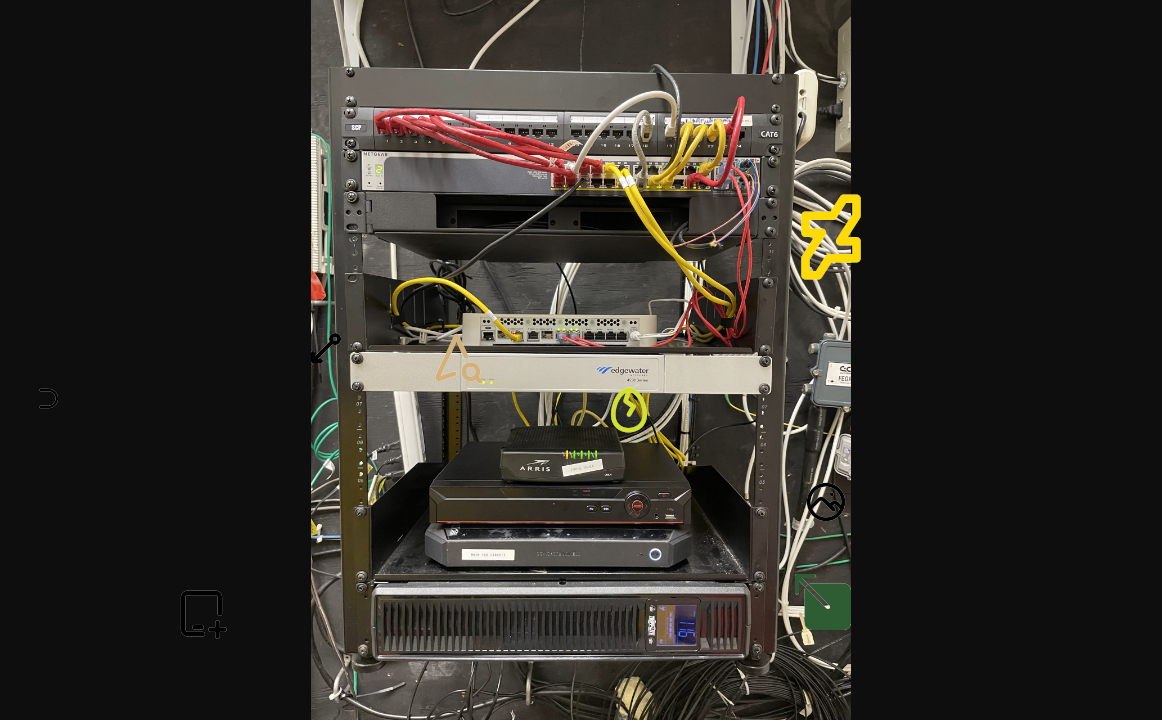  Describe the element at coordinates (826, 502) in the screenshot. I see `view photo gallery` at that location.